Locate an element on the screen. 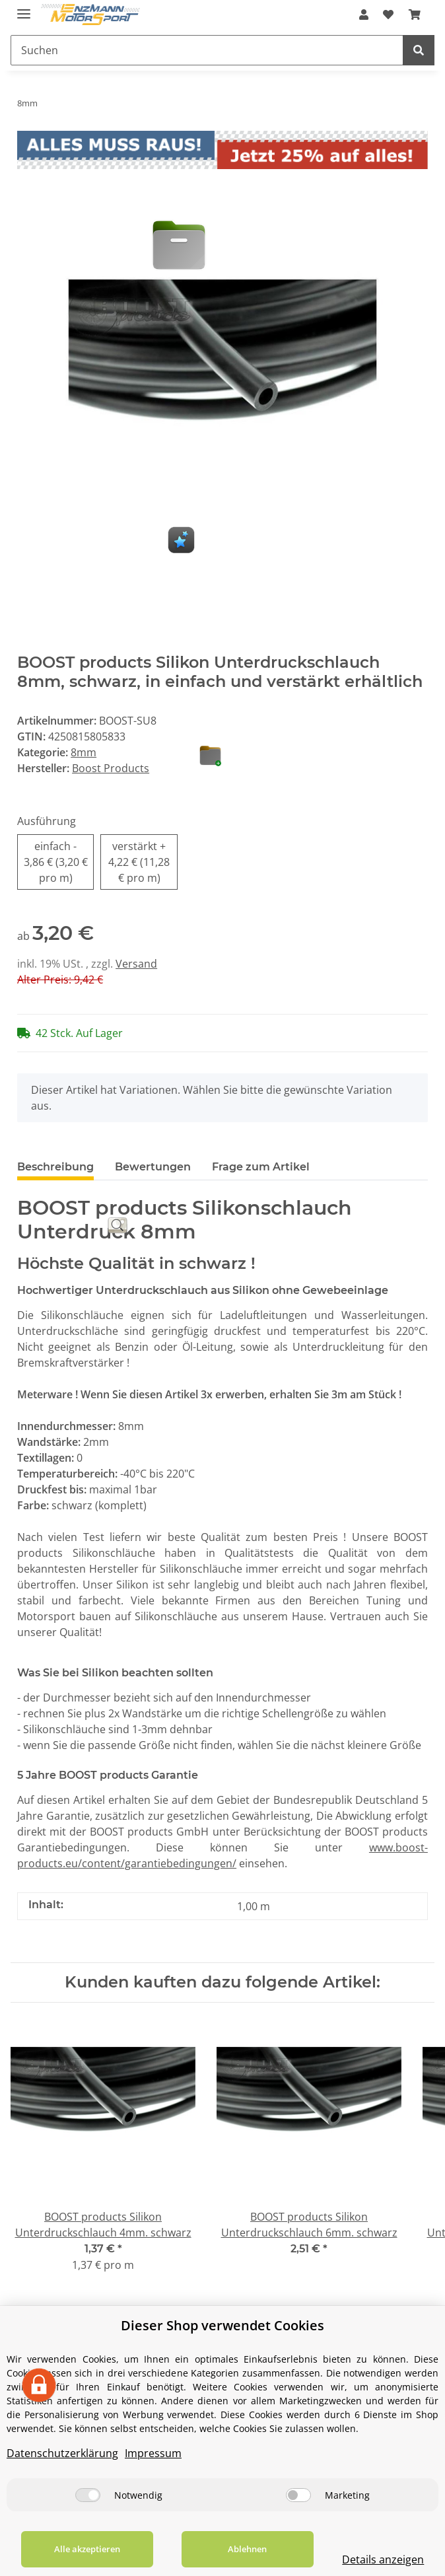 Image resolution: width=445 pixels, height=2576 pixels. indicates a file or folder is read-only is located at coordinates (39, 2385).